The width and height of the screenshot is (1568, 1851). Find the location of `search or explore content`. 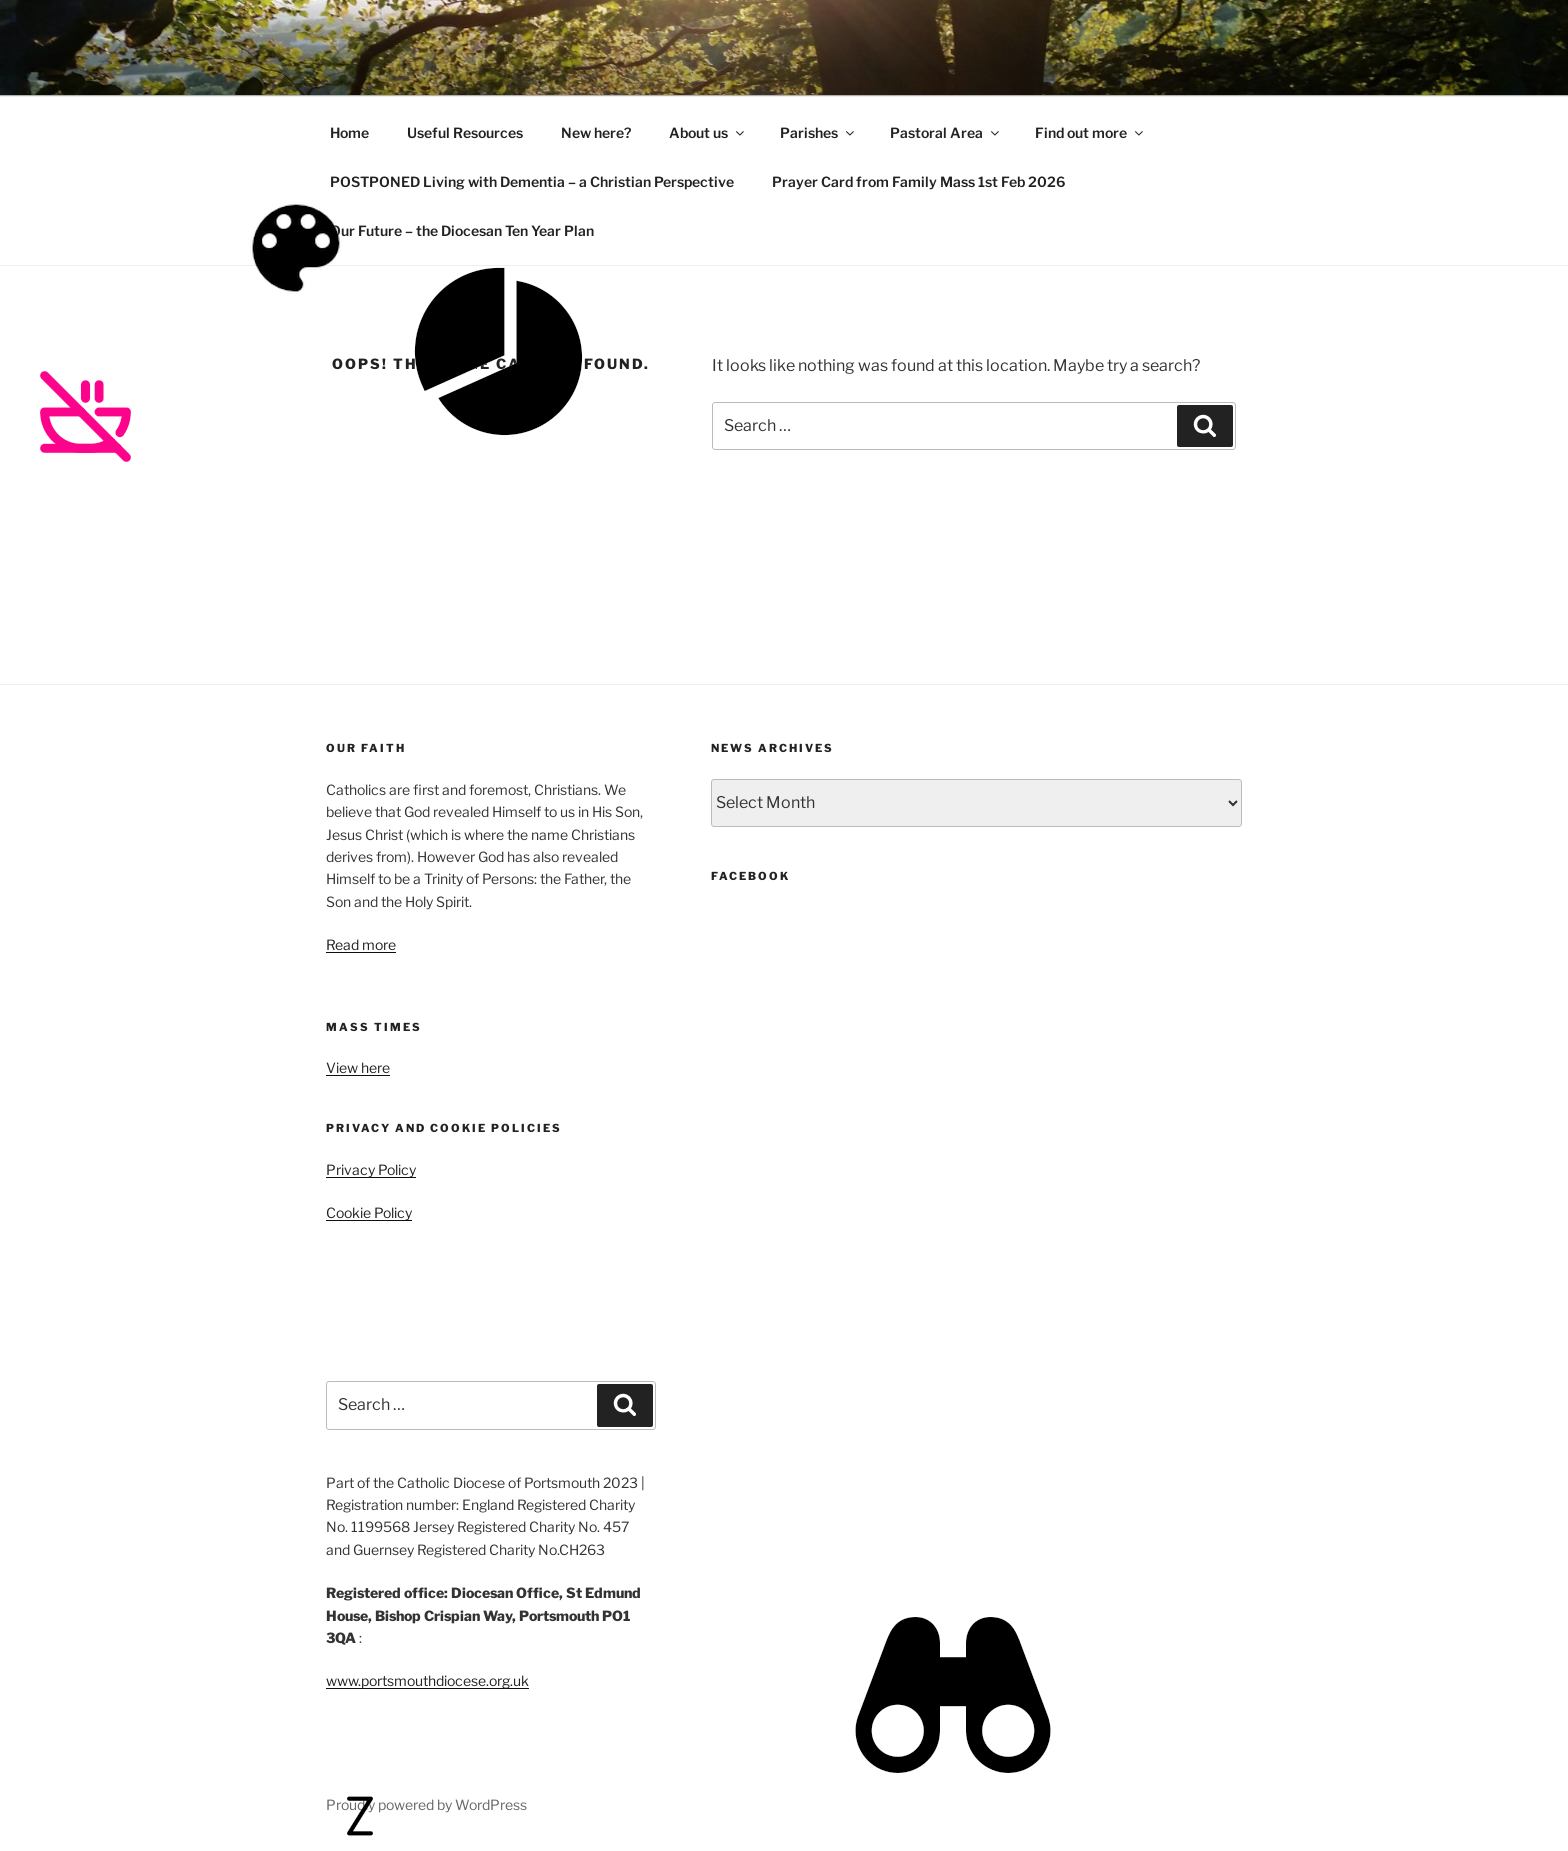

search or explore content is located at coordinates (953, 1695).